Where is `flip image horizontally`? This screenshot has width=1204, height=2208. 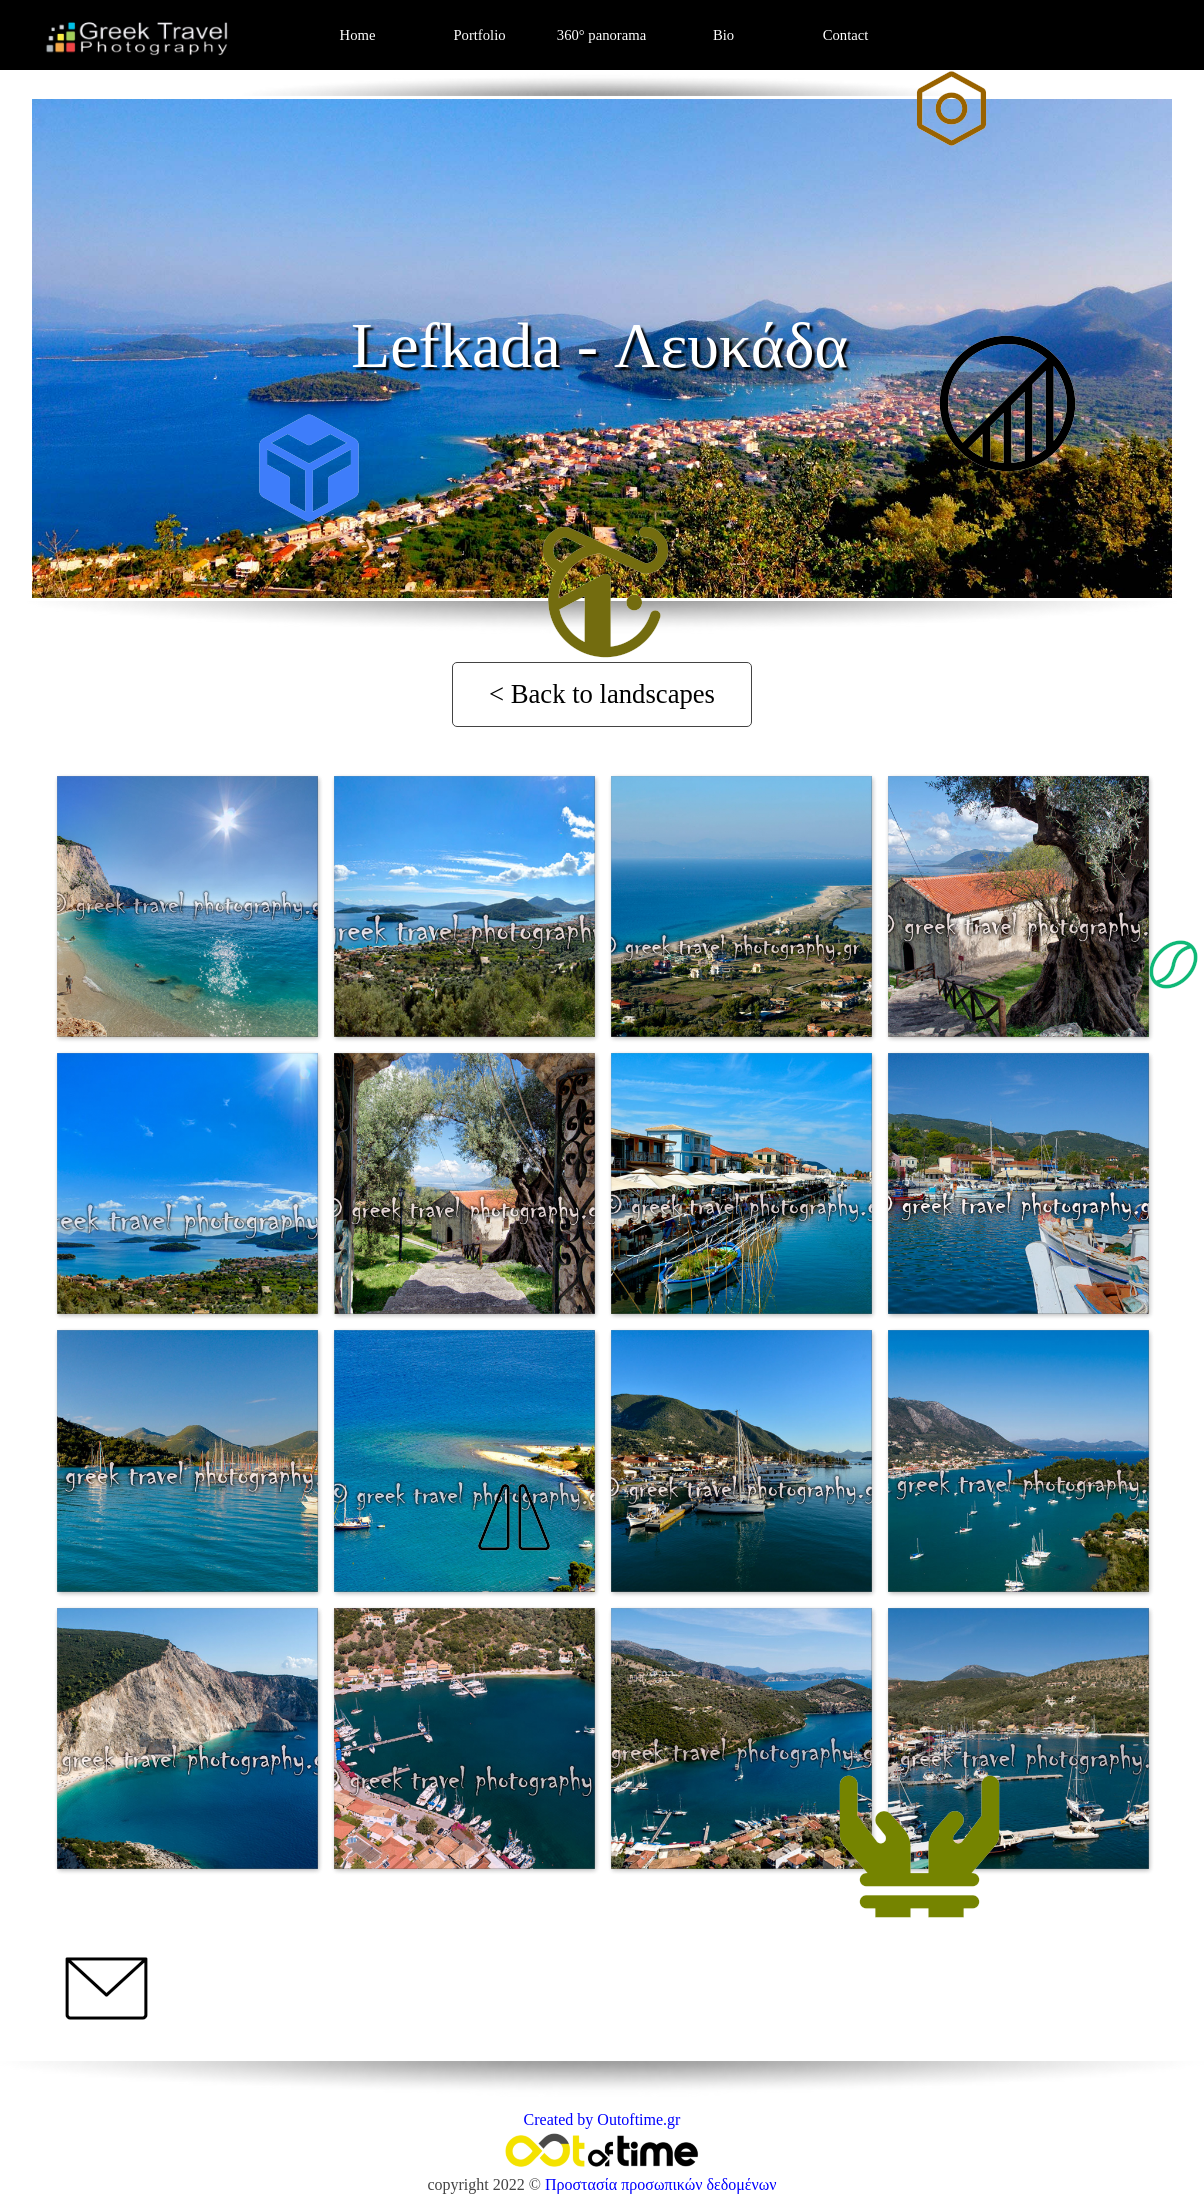
flip image horizontally is located at coordinates (514, 1520).